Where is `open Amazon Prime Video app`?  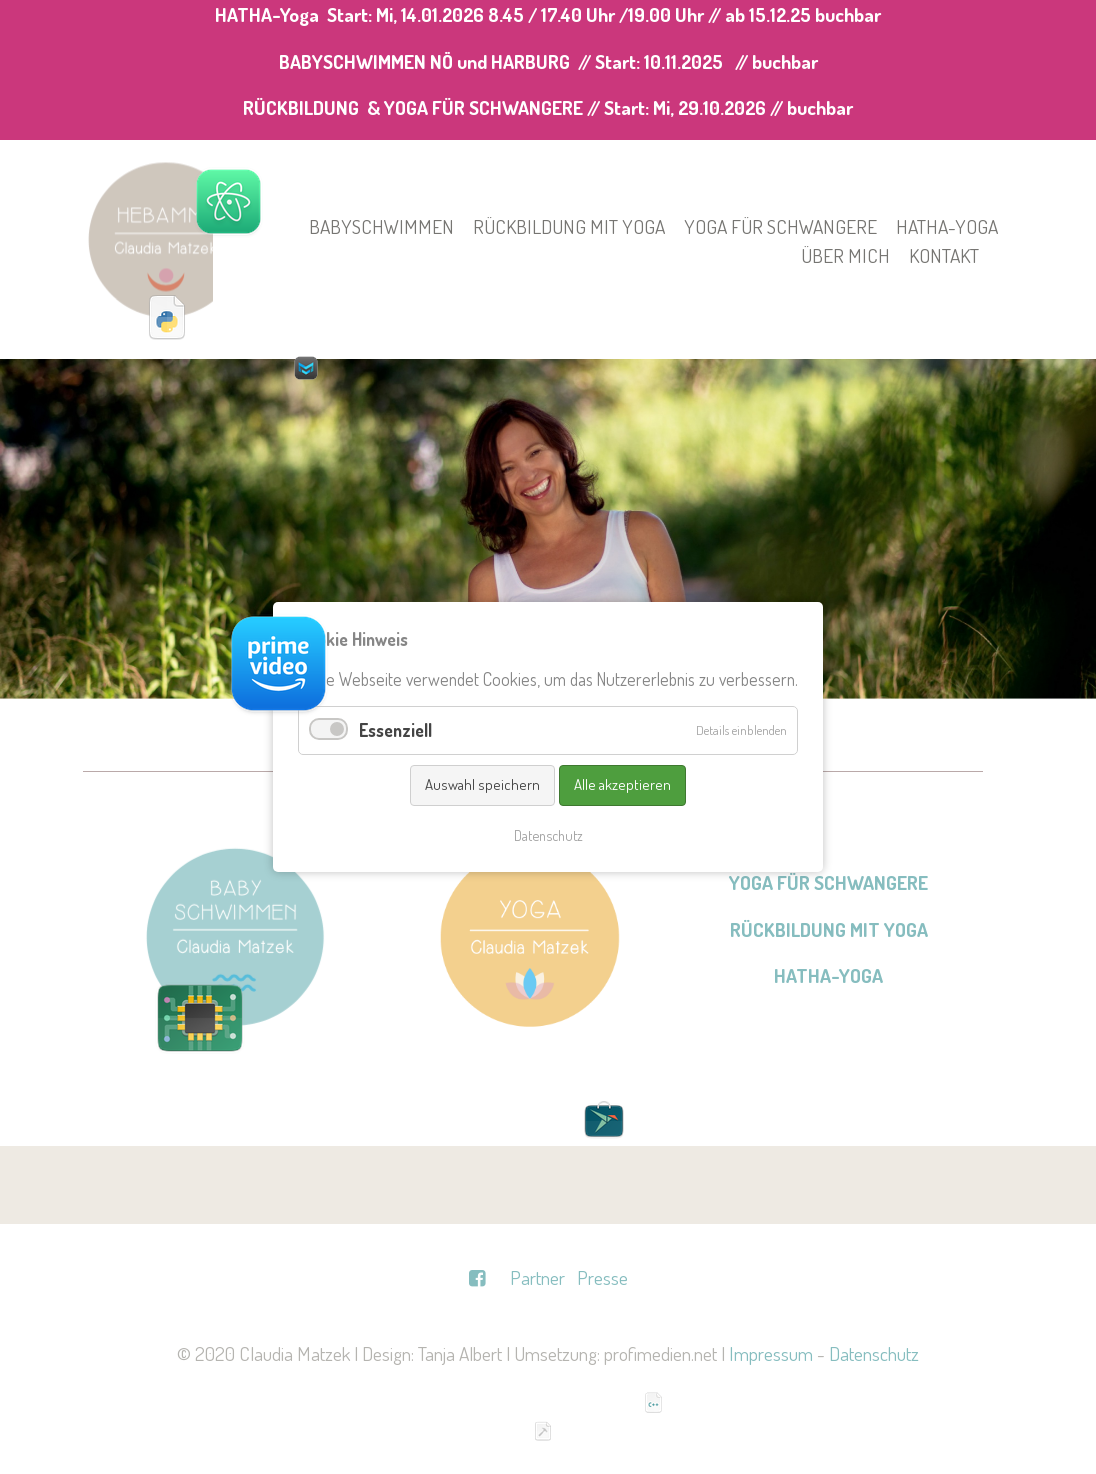
open Amazon Prime Video app is located at coordinates (278, 663).